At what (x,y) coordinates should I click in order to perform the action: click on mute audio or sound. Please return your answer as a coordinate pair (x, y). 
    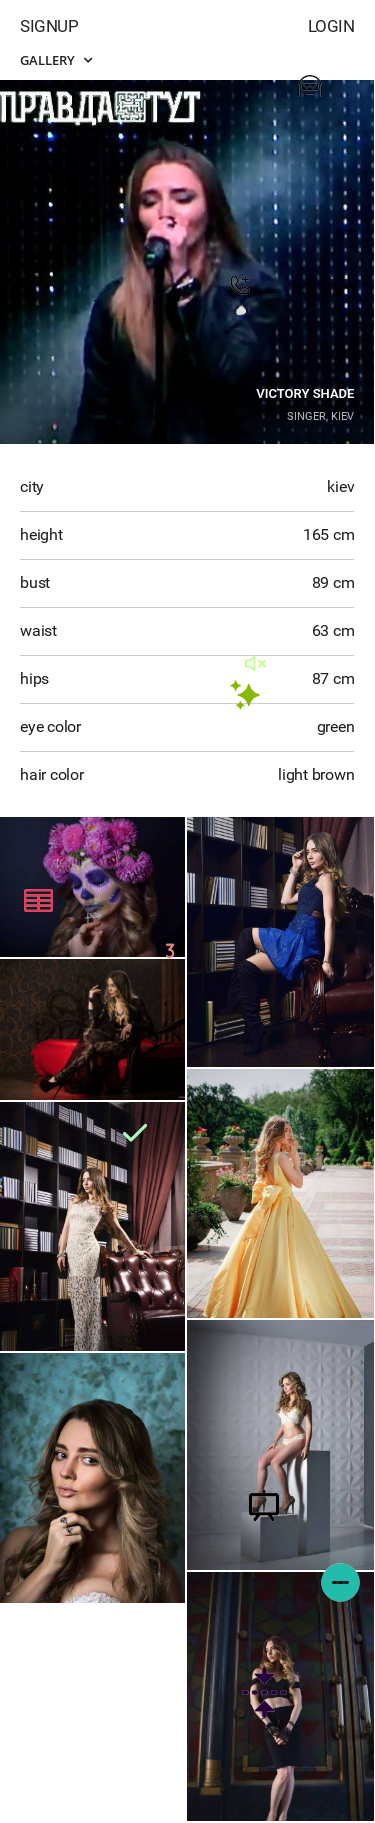
    Looking at the image, I should click on (255, 663).